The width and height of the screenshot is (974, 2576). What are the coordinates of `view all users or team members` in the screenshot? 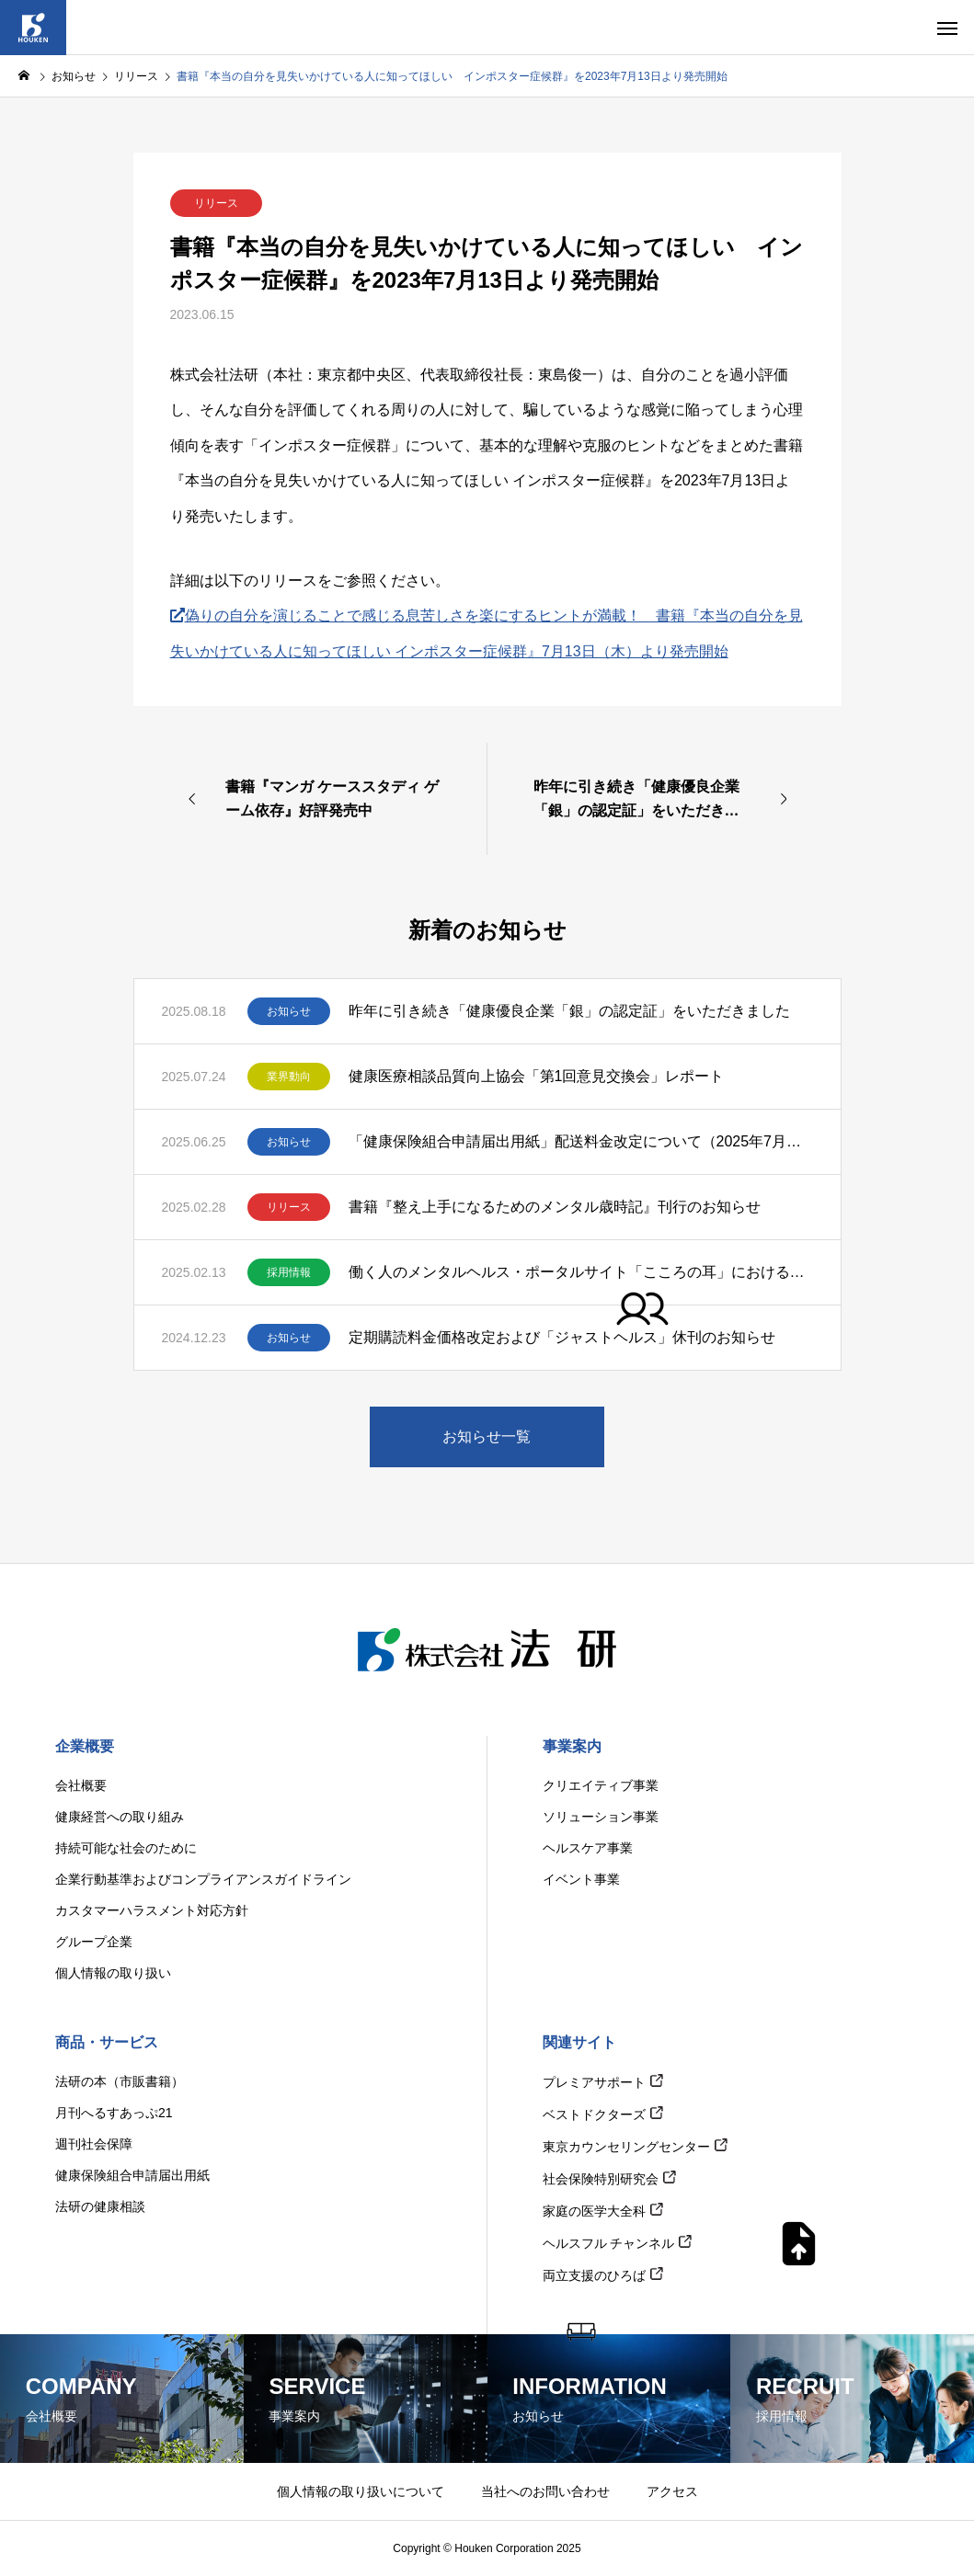 It's located at (642, 1308).